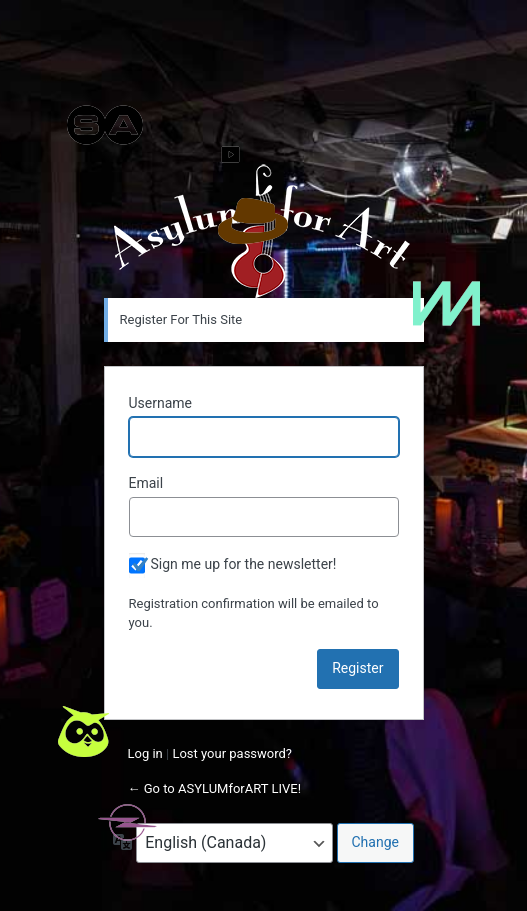  I want to click on Sabancı Holding company logo, so click(105, 125).